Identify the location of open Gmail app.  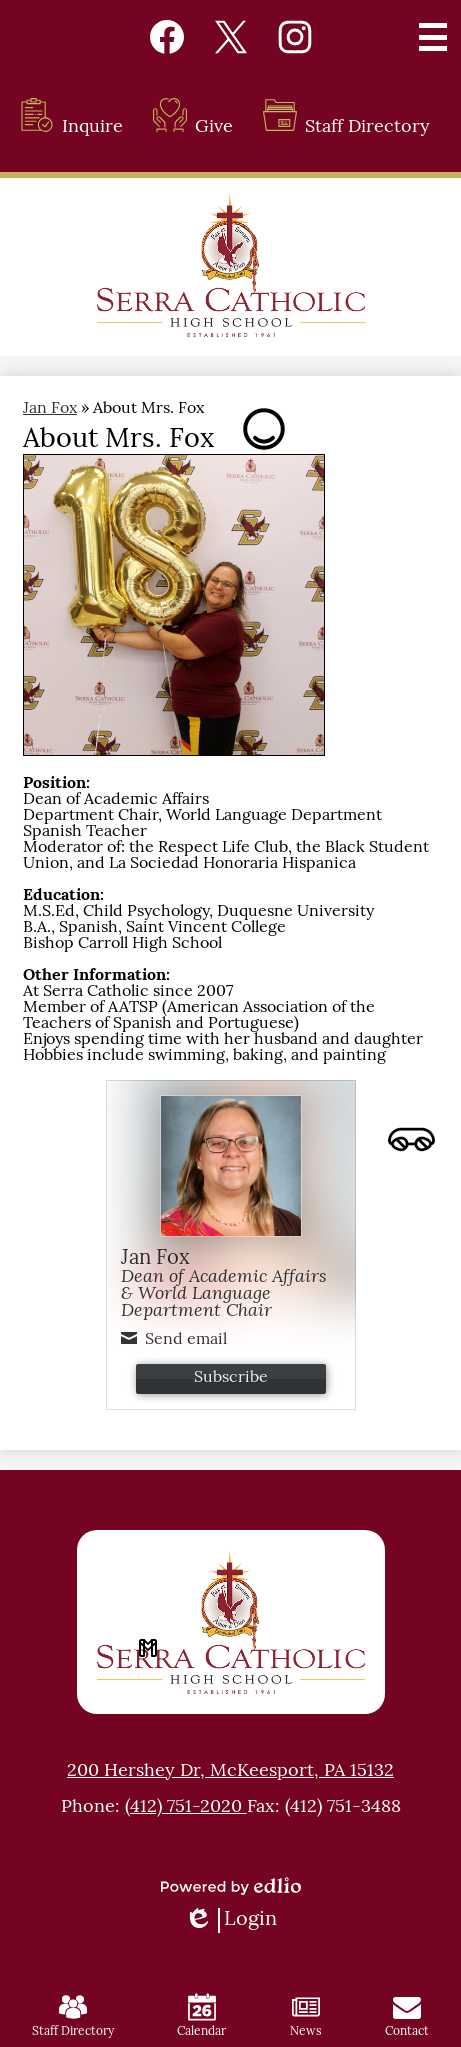
(148, 1648).